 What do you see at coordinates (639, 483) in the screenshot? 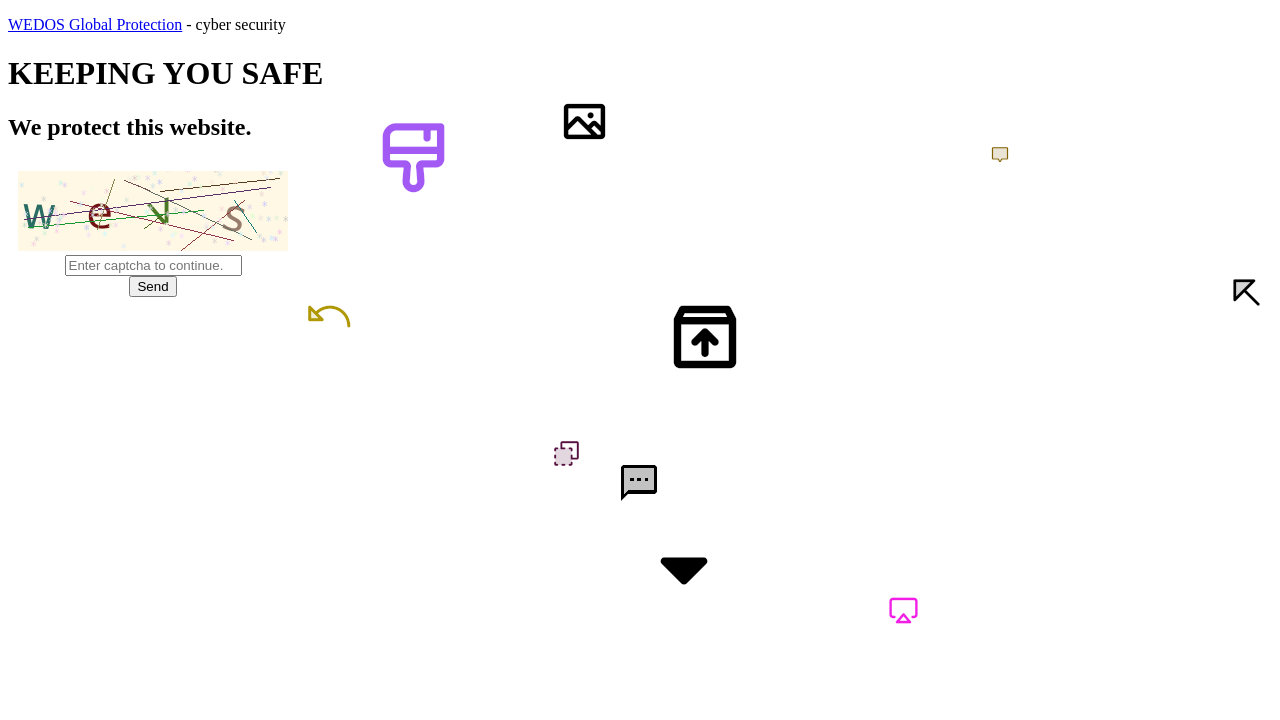
I see `open text messaging app` at bounding box center [639, 483].